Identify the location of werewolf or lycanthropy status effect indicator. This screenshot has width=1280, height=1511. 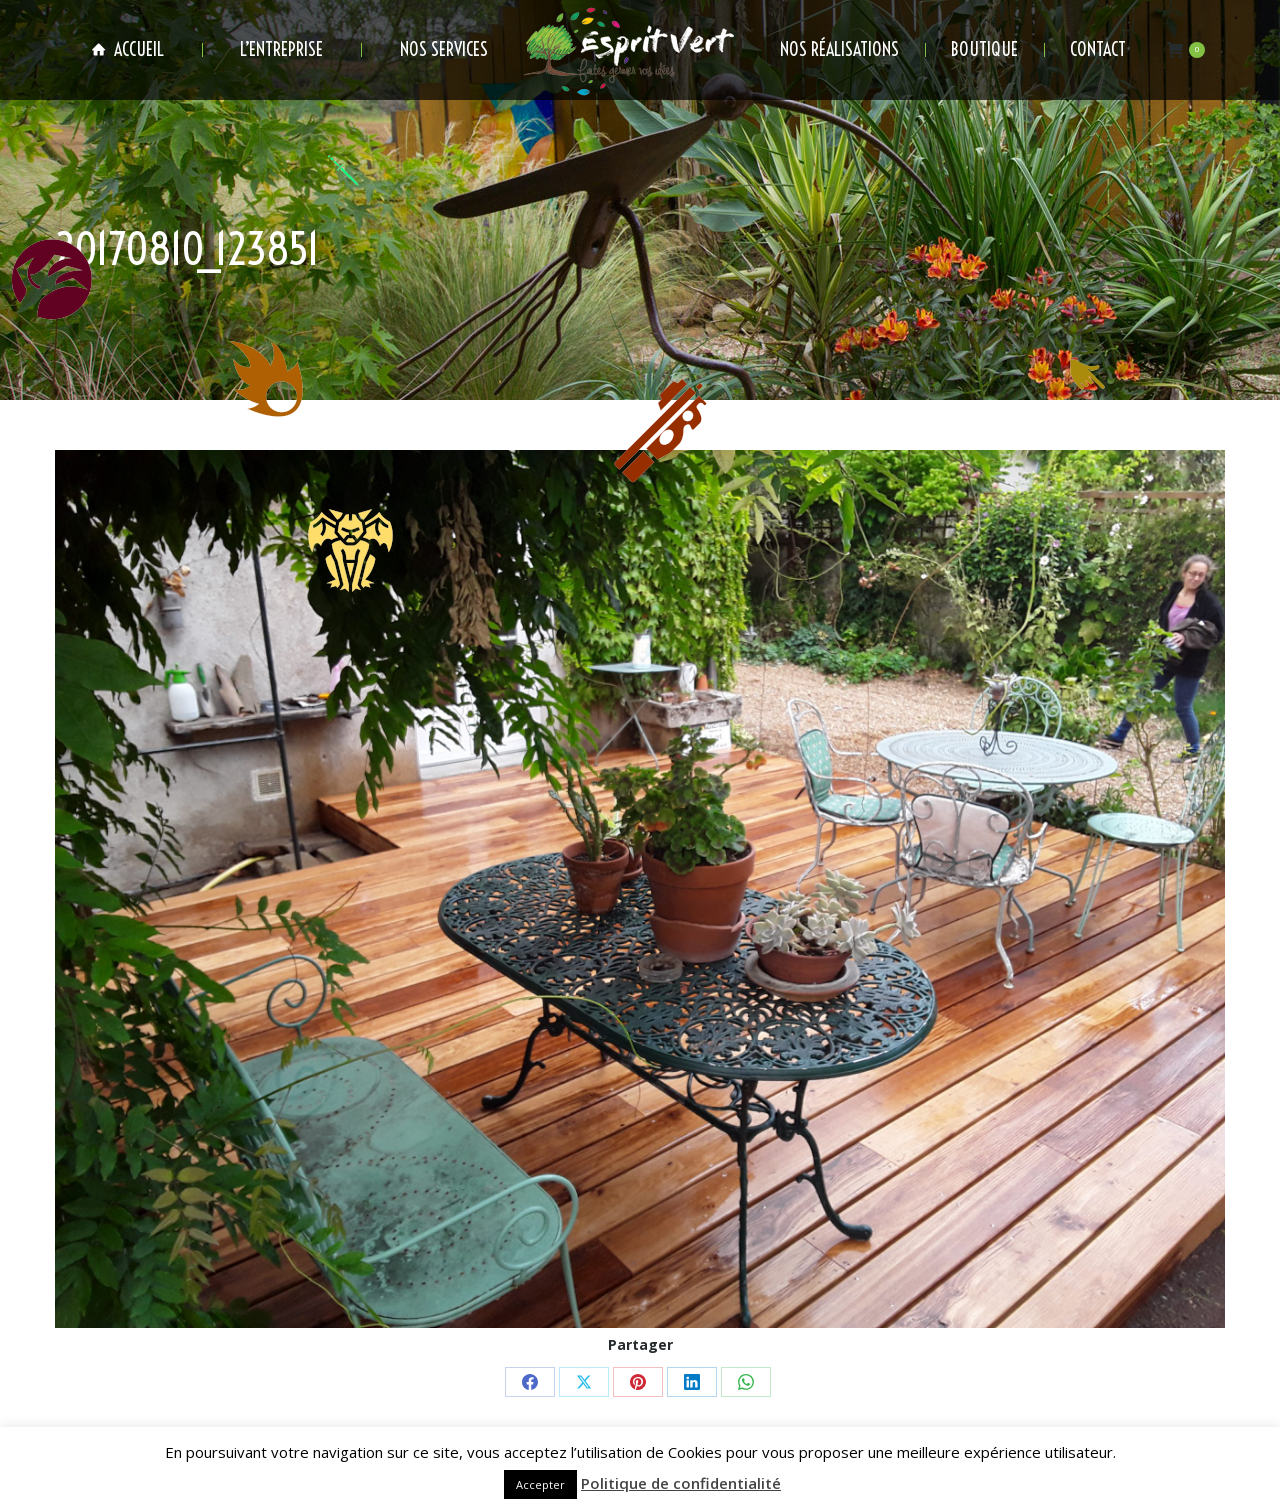
(51, 278).